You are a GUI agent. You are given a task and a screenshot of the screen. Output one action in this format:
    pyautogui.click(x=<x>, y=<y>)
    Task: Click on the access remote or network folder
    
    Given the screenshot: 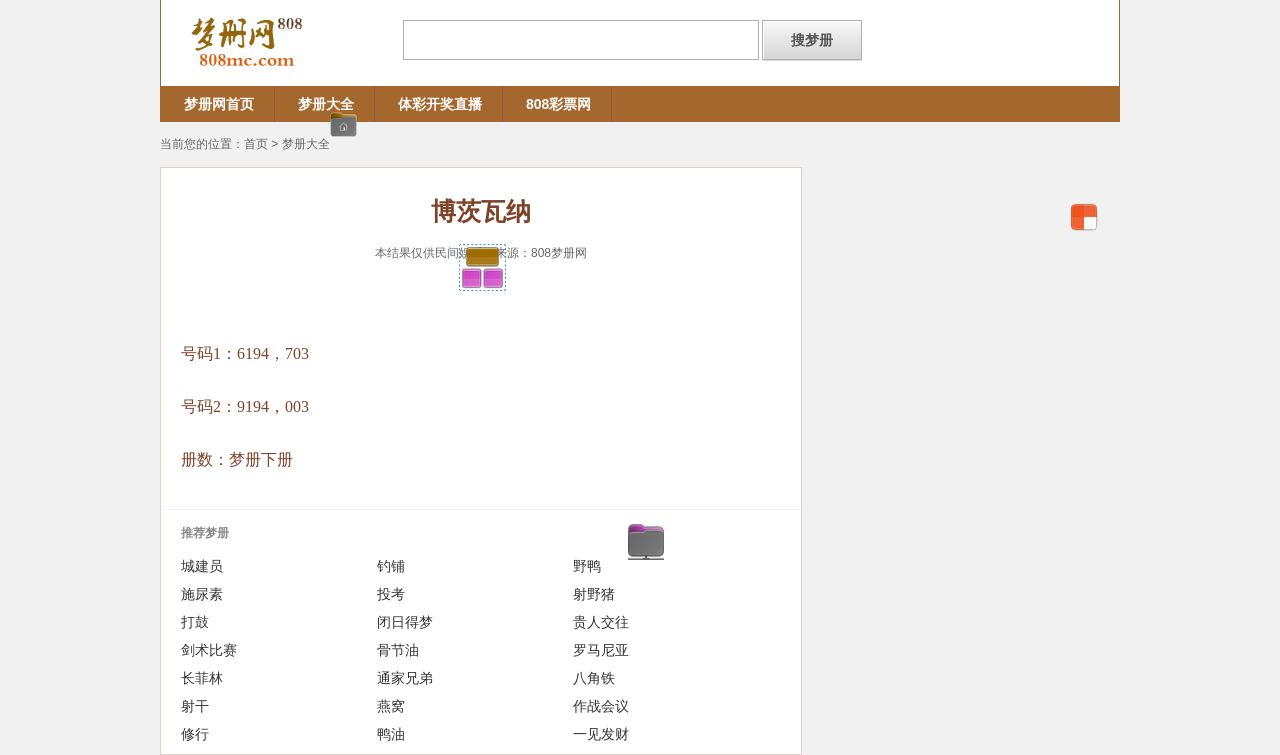 What is the action you would take?
    pyautogui.click(x=646, y=542)
    